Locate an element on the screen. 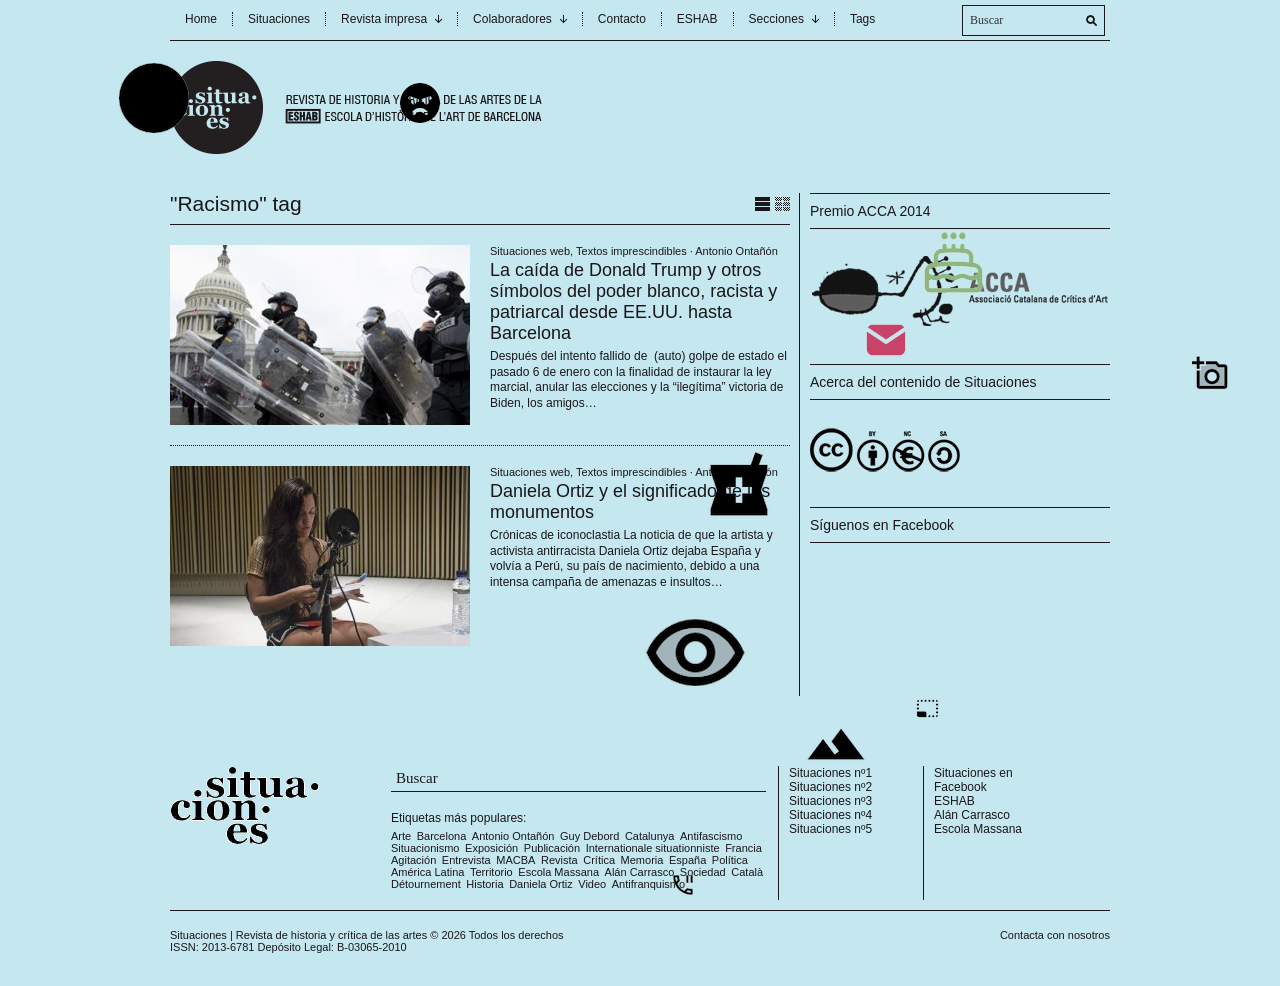 The image size is (1280, 986). add a new photo is located at coordinates (1210, 373).